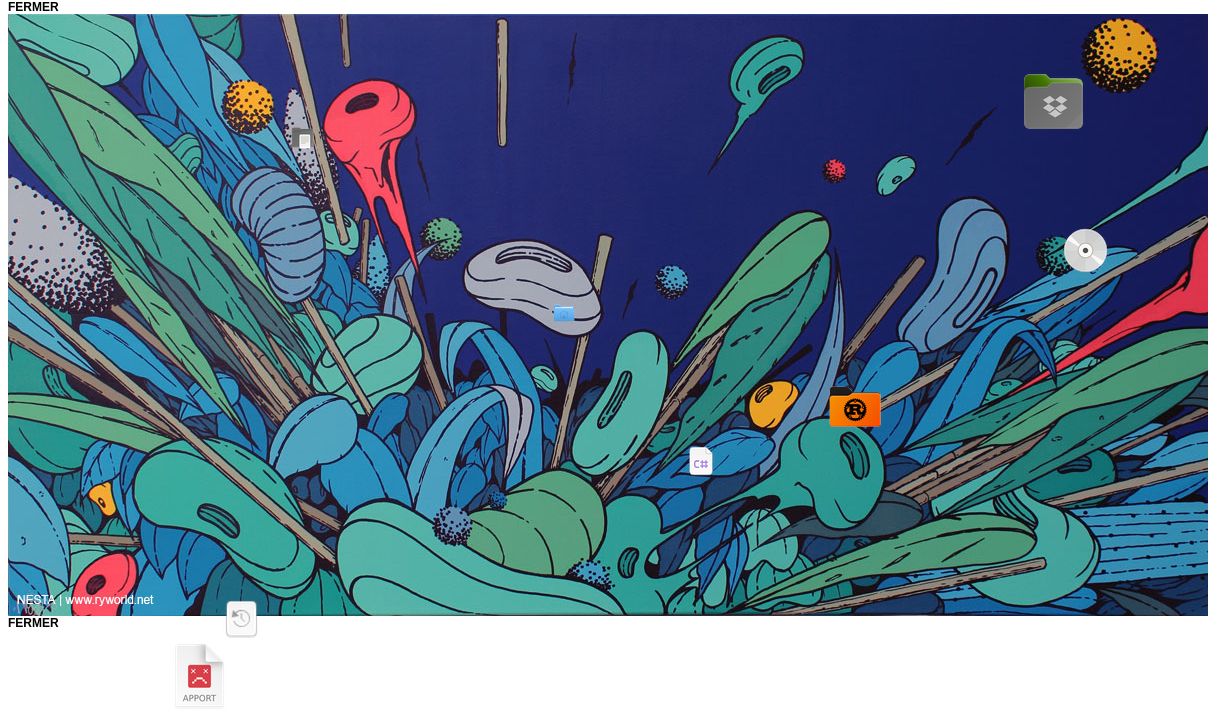 The height and width of the screenshot is (720, 1208). I want to click on a deleted file in the trash, so click(241, 618).